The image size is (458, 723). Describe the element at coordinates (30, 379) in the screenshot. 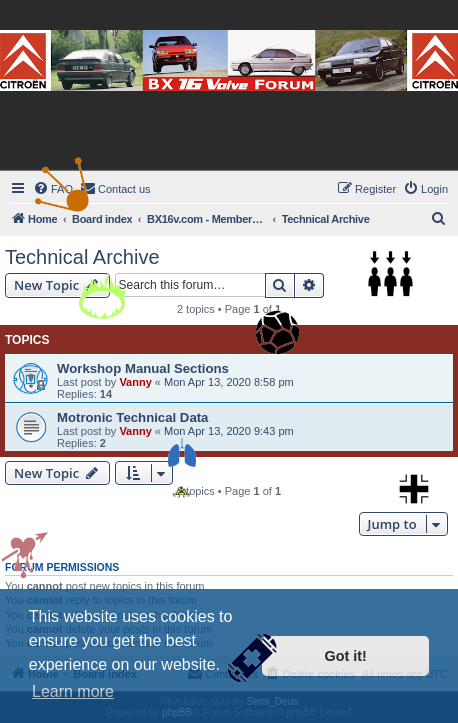

I see `view football/rugby field layout` at that location.